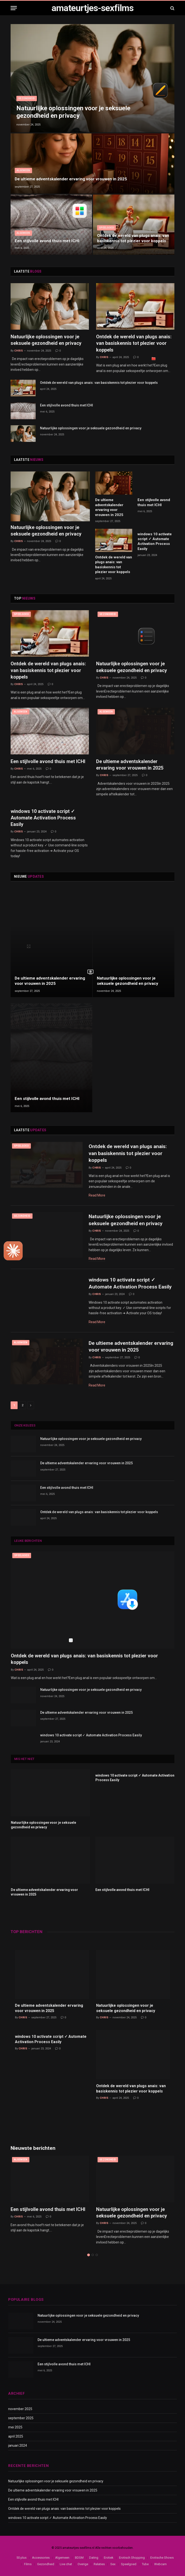  Describe the element at coordinates (29, 946) in the screenshot. I see `launch tali dice game` at that location.